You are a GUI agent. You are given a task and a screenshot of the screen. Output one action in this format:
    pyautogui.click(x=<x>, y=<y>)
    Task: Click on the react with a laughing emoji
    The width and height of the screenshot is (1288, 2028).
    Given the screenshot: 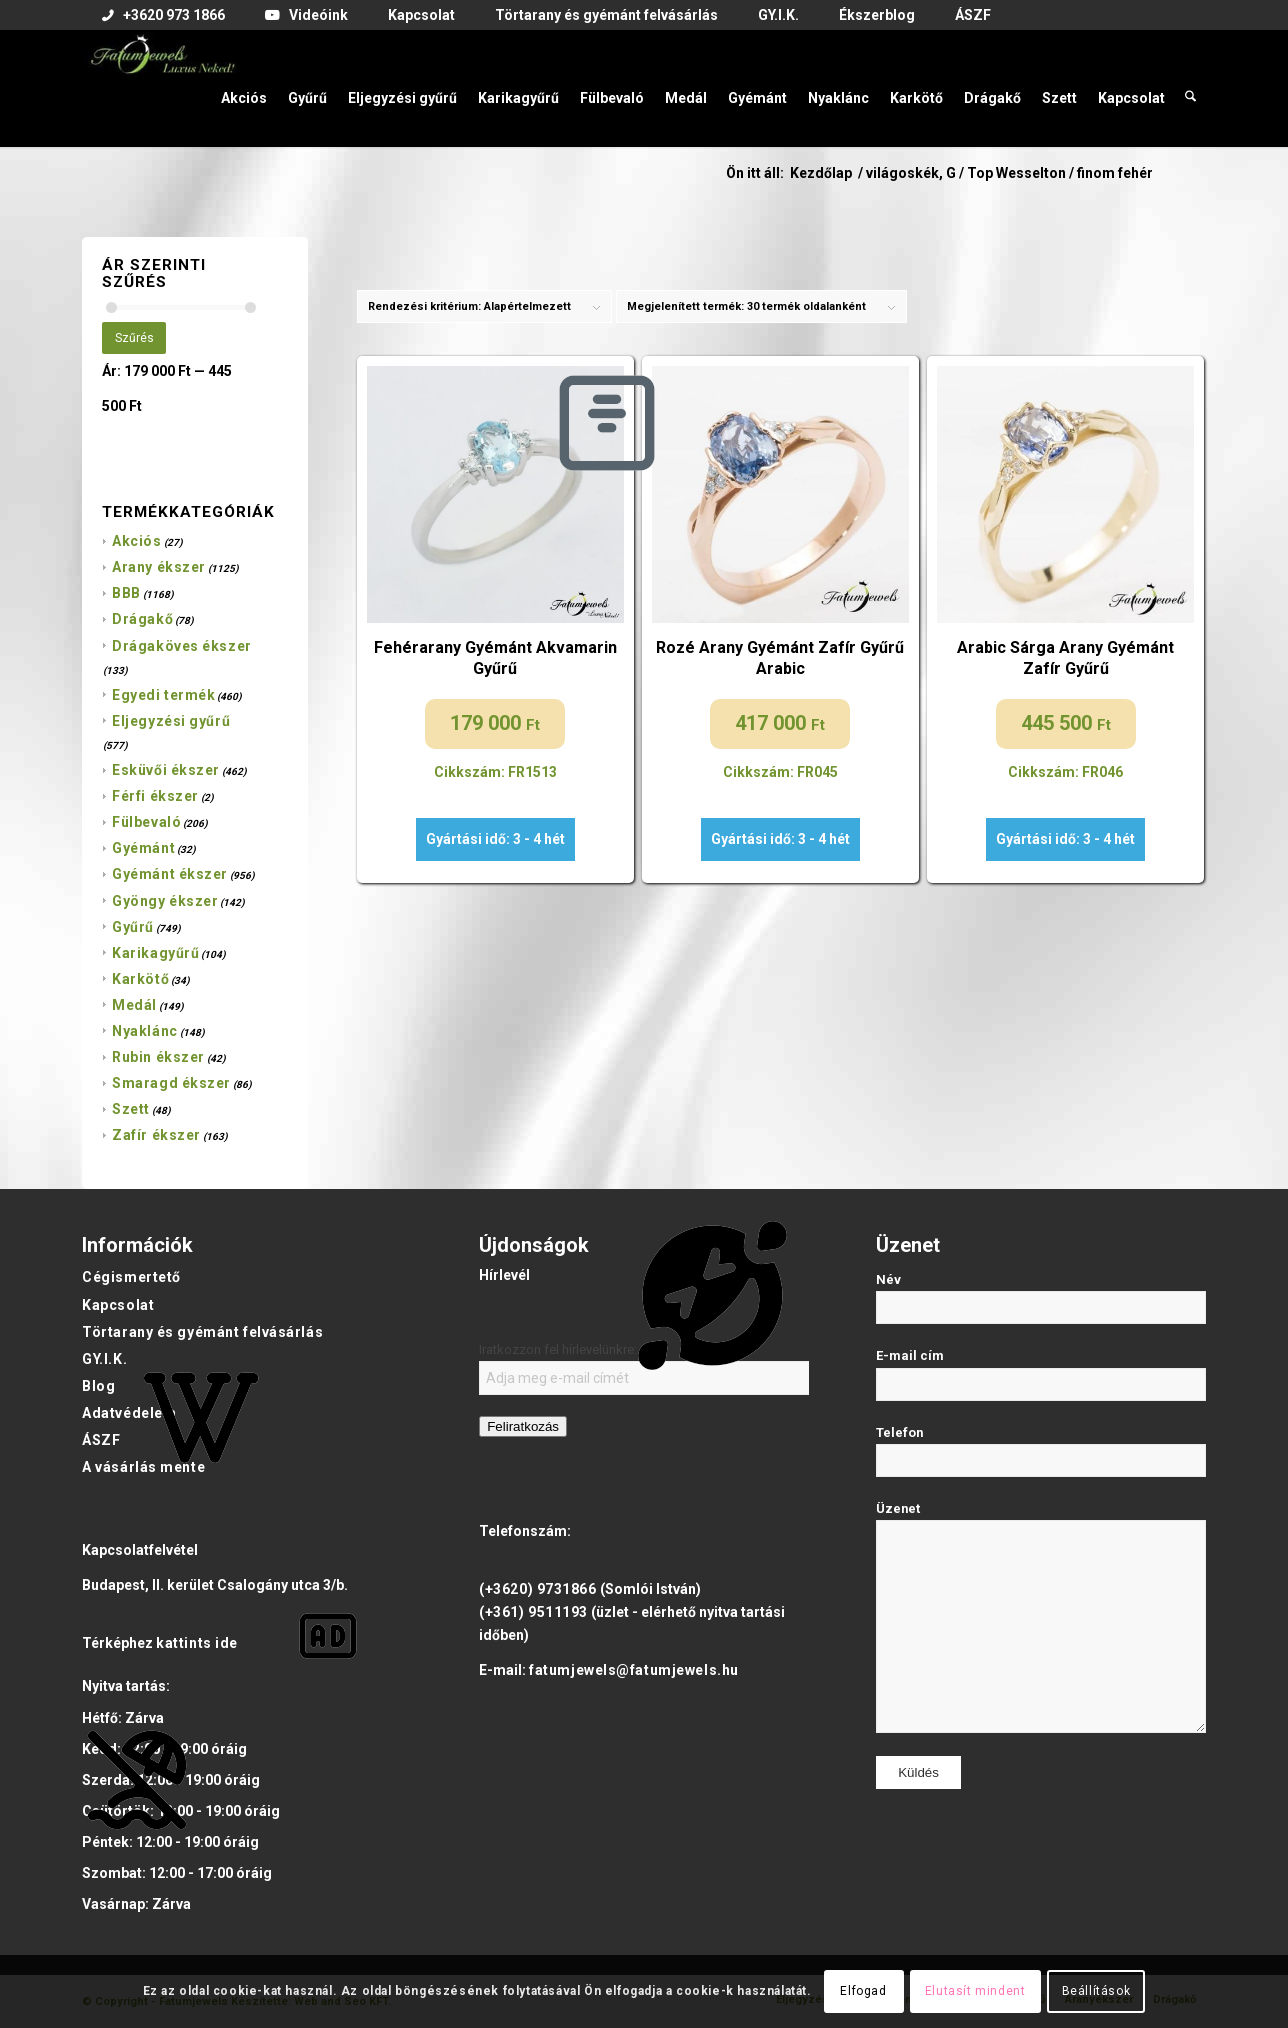 What is the action you would take?
    pyautogui.click(x=712, y=1295)
    